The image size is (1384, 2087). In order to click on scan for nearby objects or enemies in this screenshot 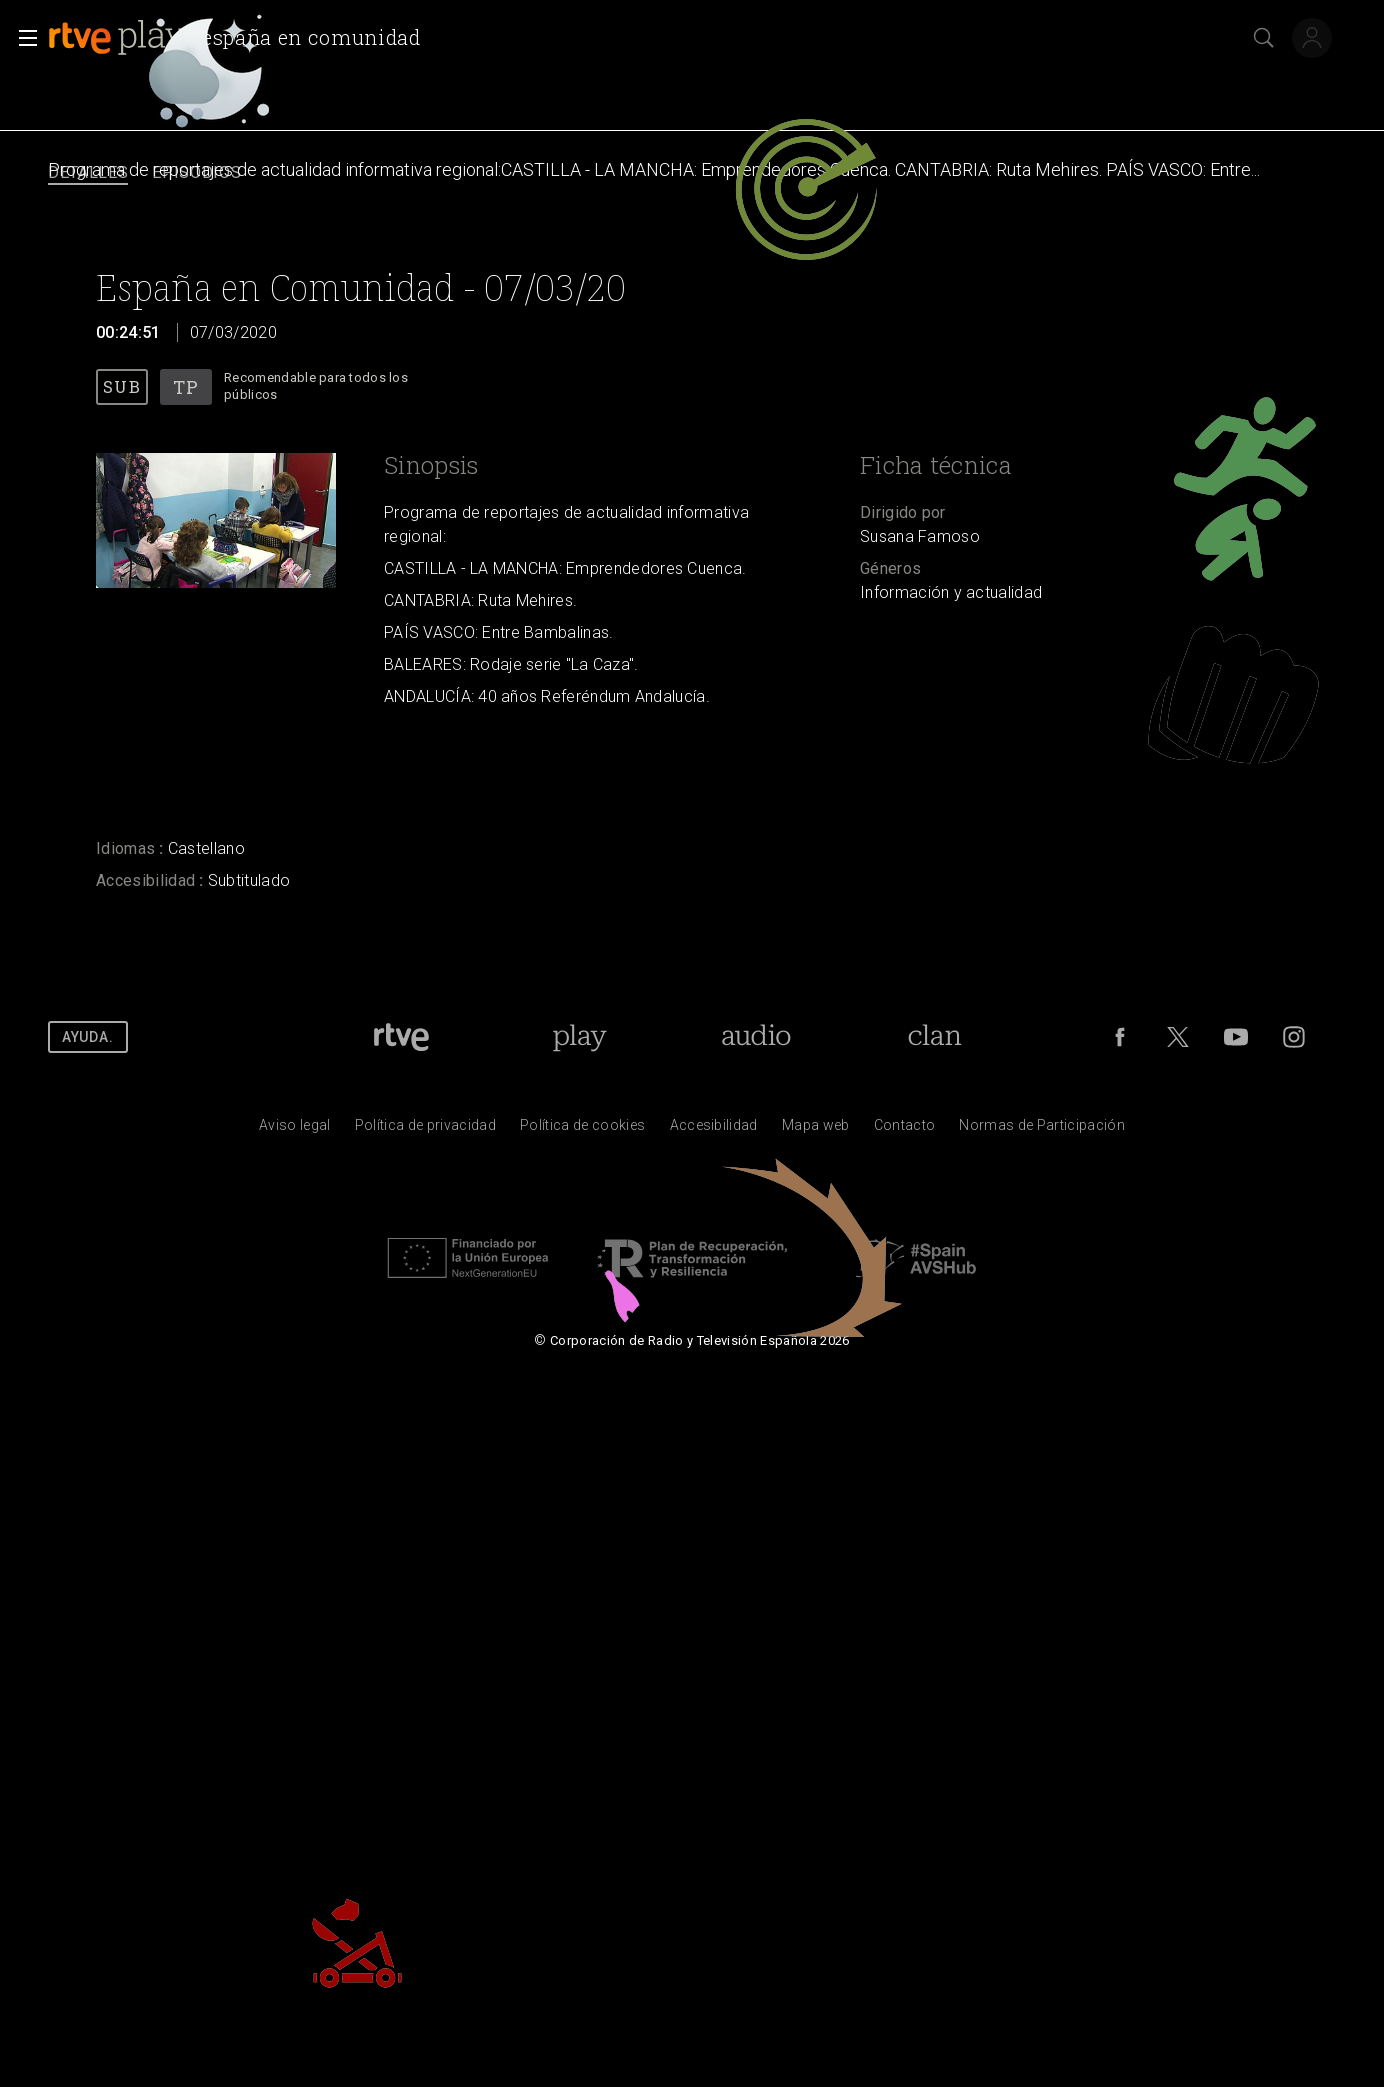, I will do `click(806, 189)`.